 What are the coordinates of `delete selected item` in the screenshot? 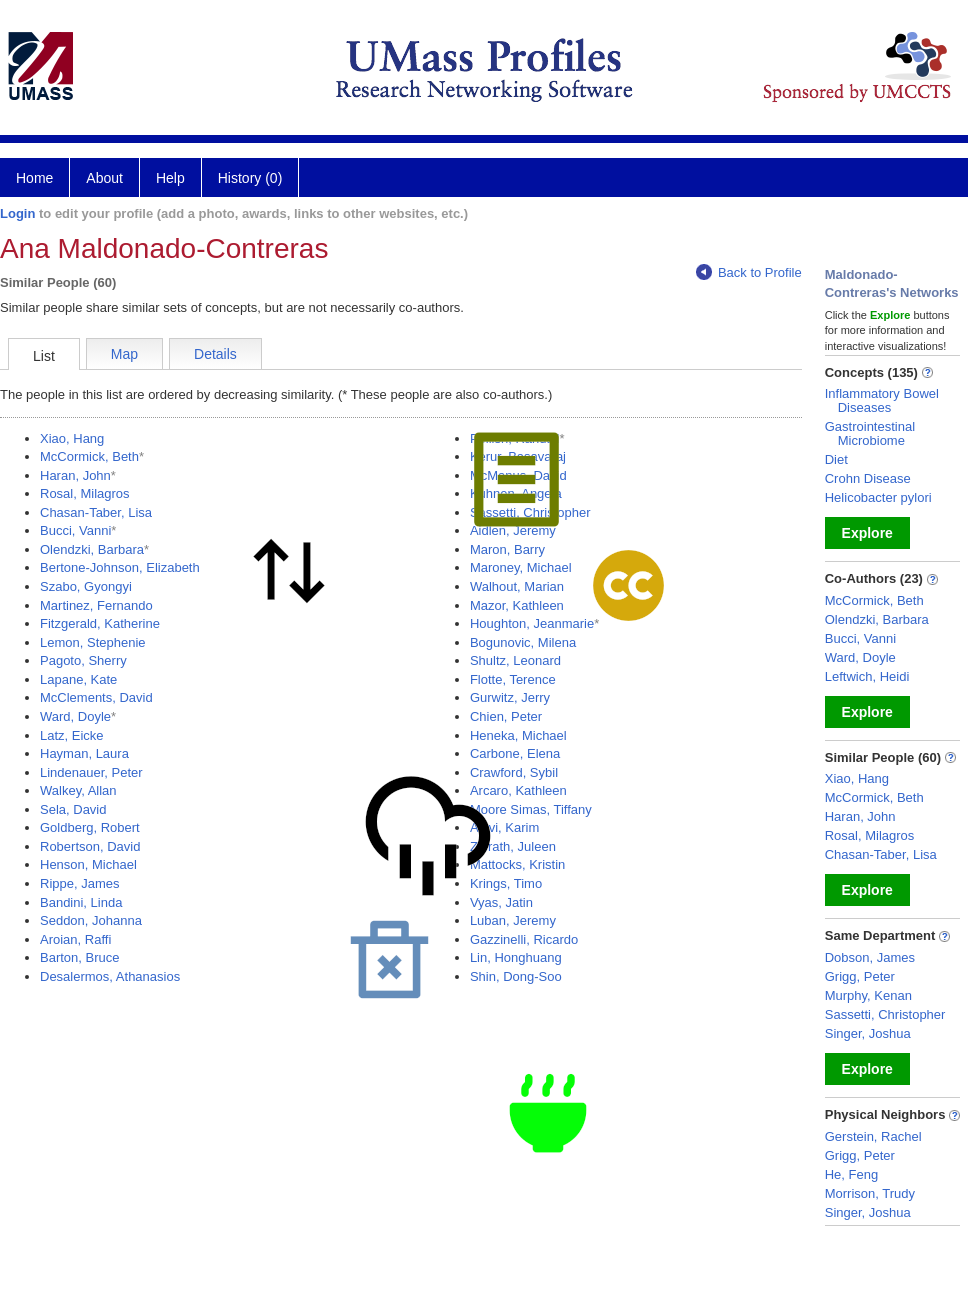 It's located at (389, 959).